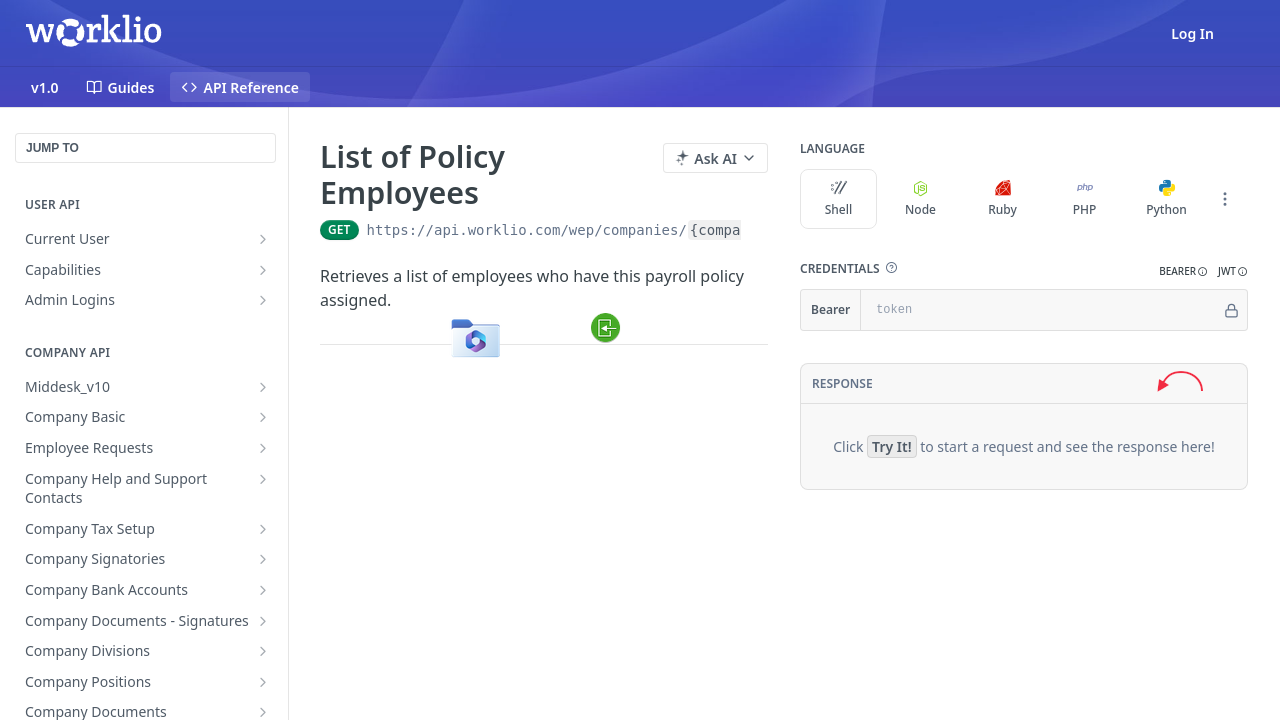 Image resolution: width=1280 pixels, height=720 pixels. What do you see at coordinates (1180, 381) in the screenshot?
I see `undo the last action` at bounding box center [1180, 381].